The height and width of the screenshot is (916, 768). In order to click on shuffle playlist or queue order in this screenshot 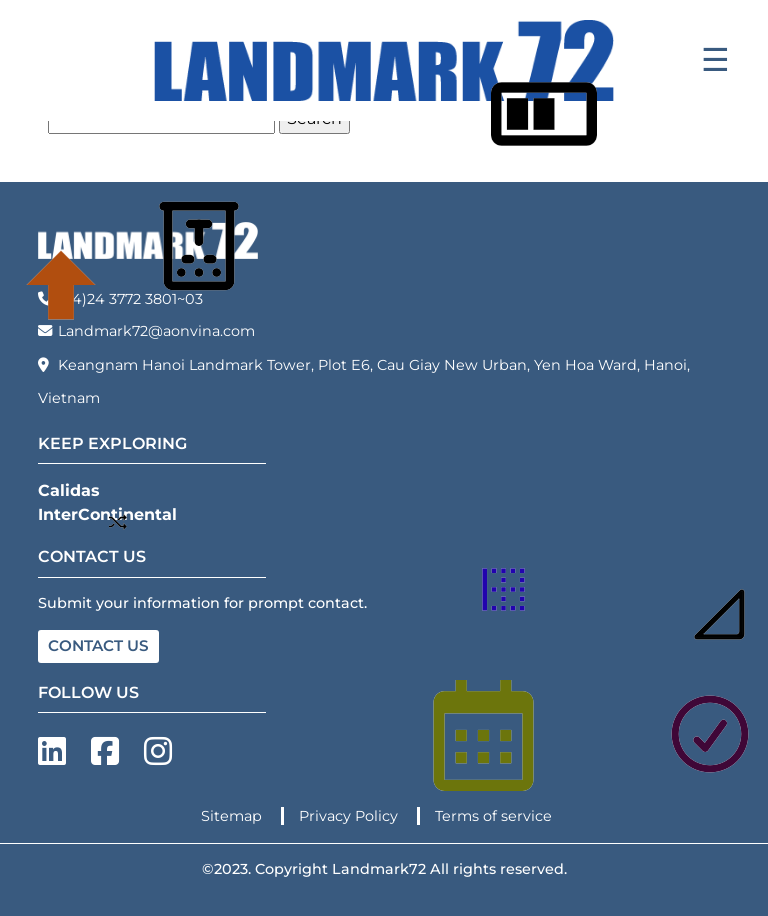, I will do `click(118, 522)`.